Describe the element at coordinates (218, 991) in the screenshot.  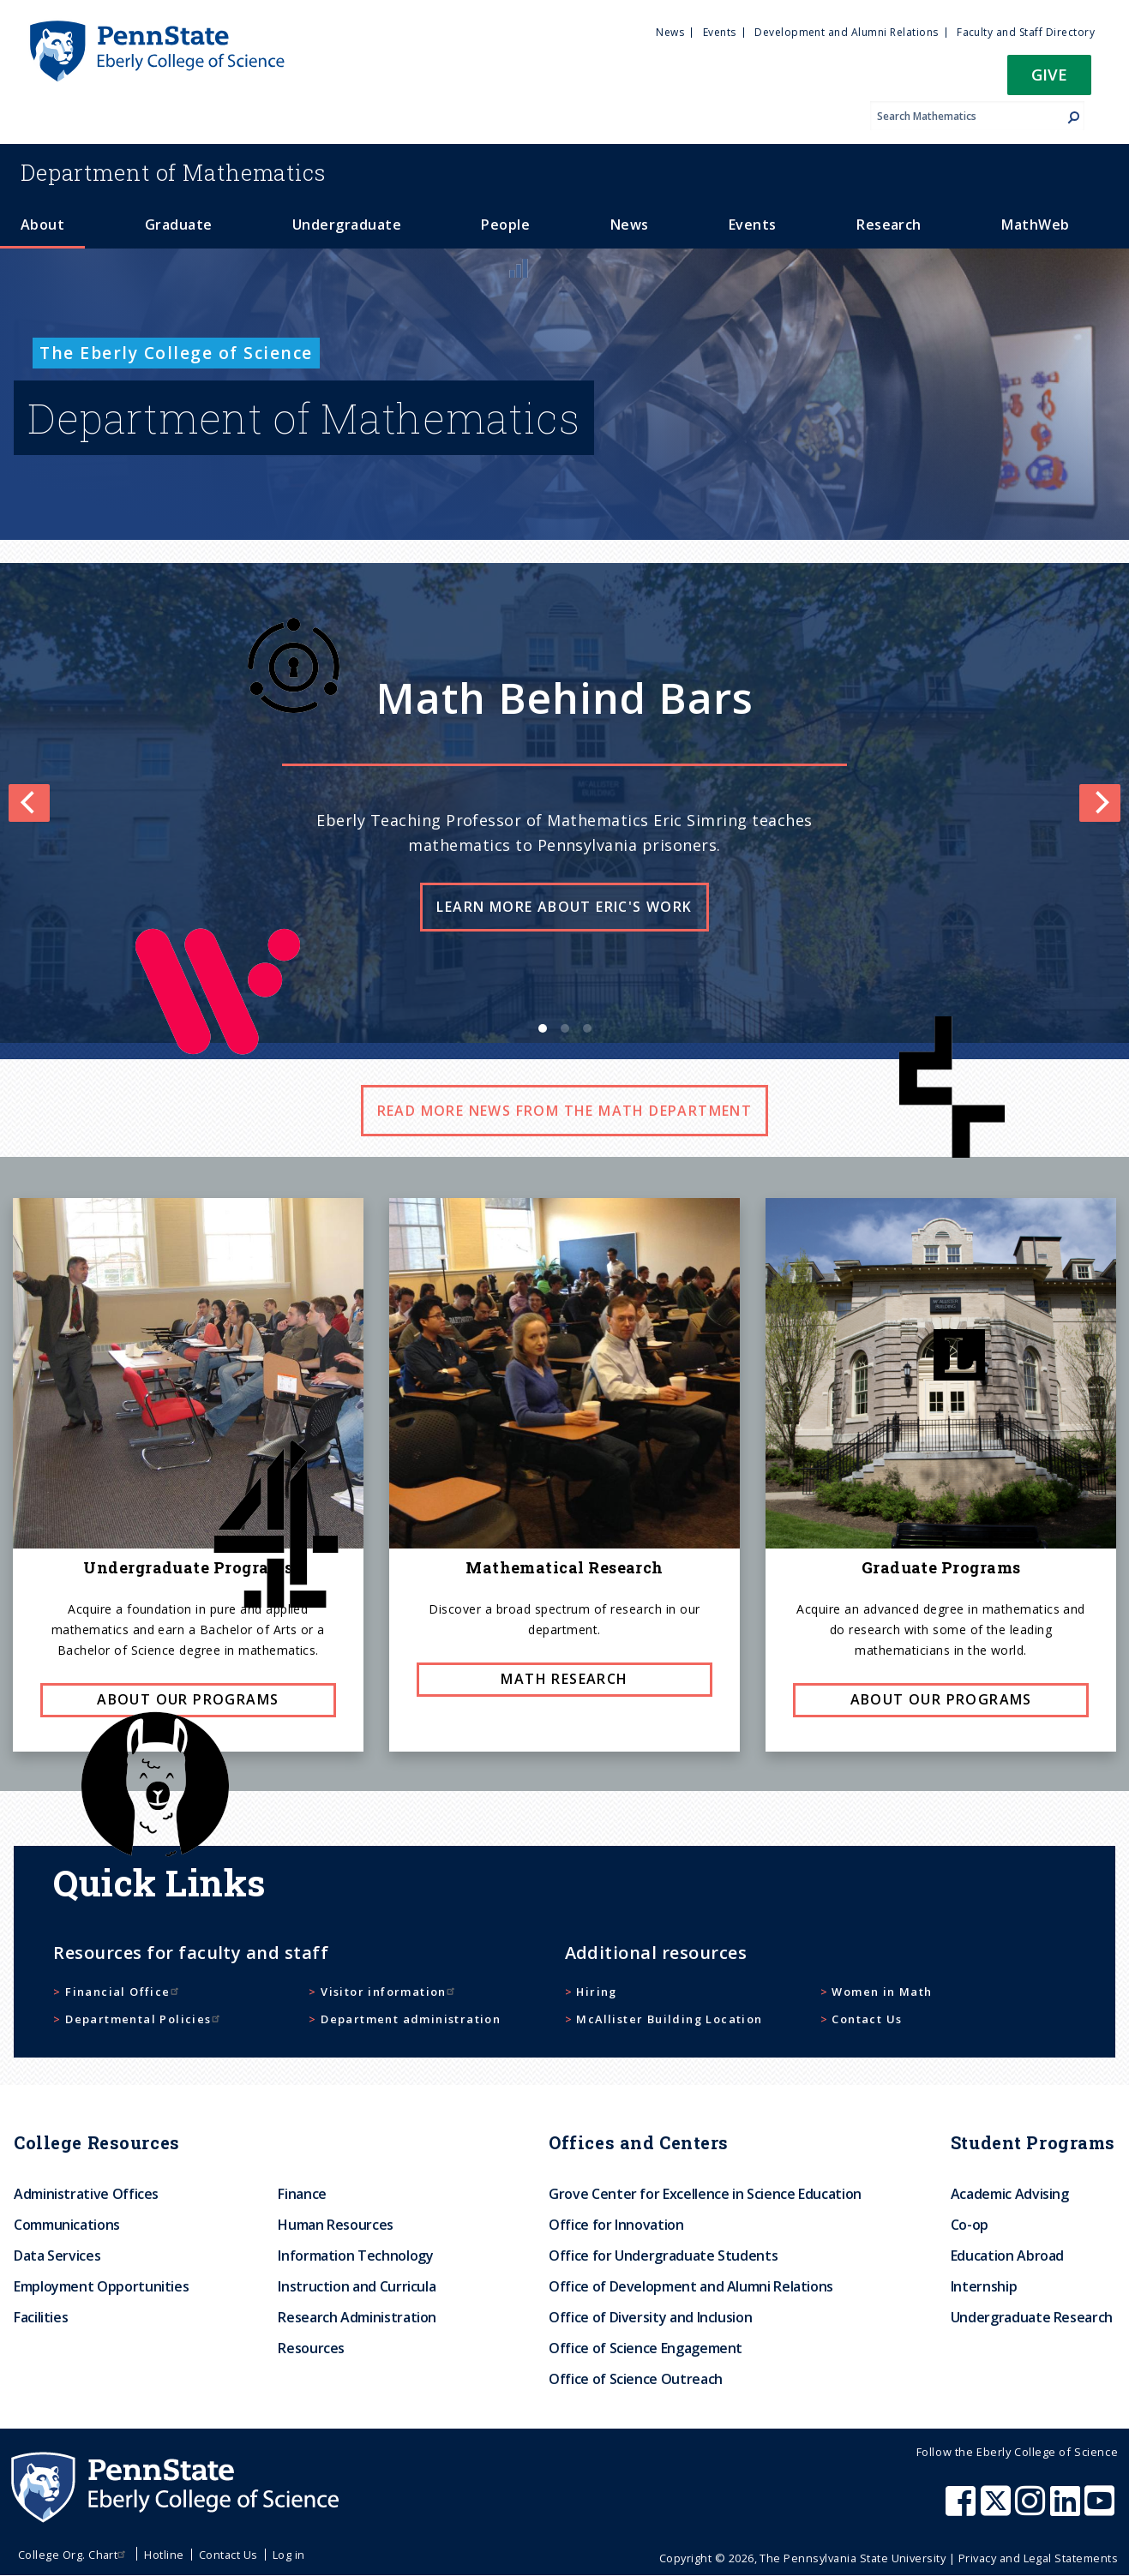
I see `open Wear OS companion app` at that location.